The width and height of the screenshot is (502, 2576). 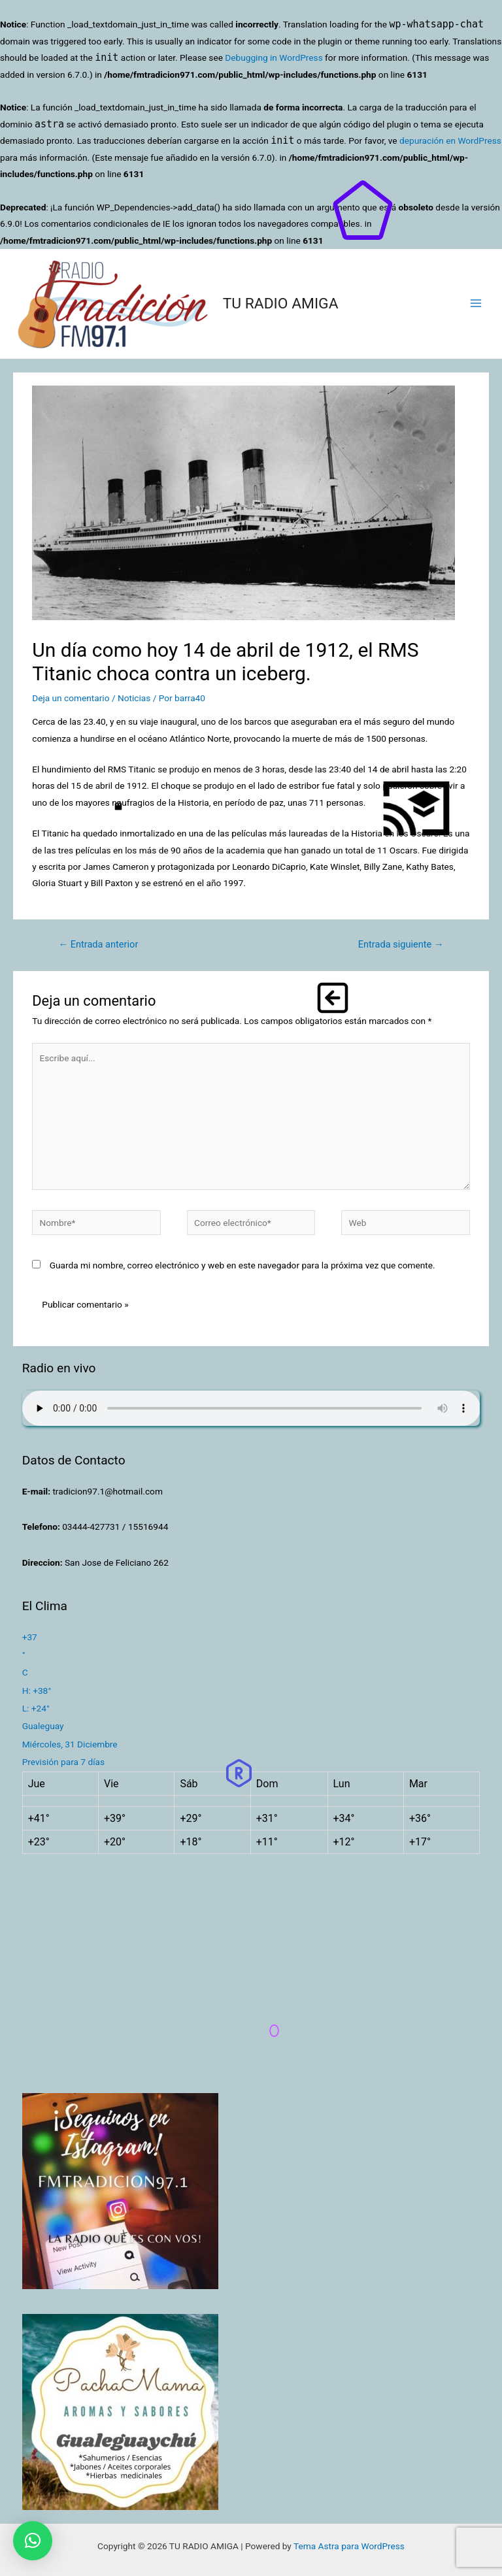 I want to click on view your shopping bag, so click(x=118, y=806).